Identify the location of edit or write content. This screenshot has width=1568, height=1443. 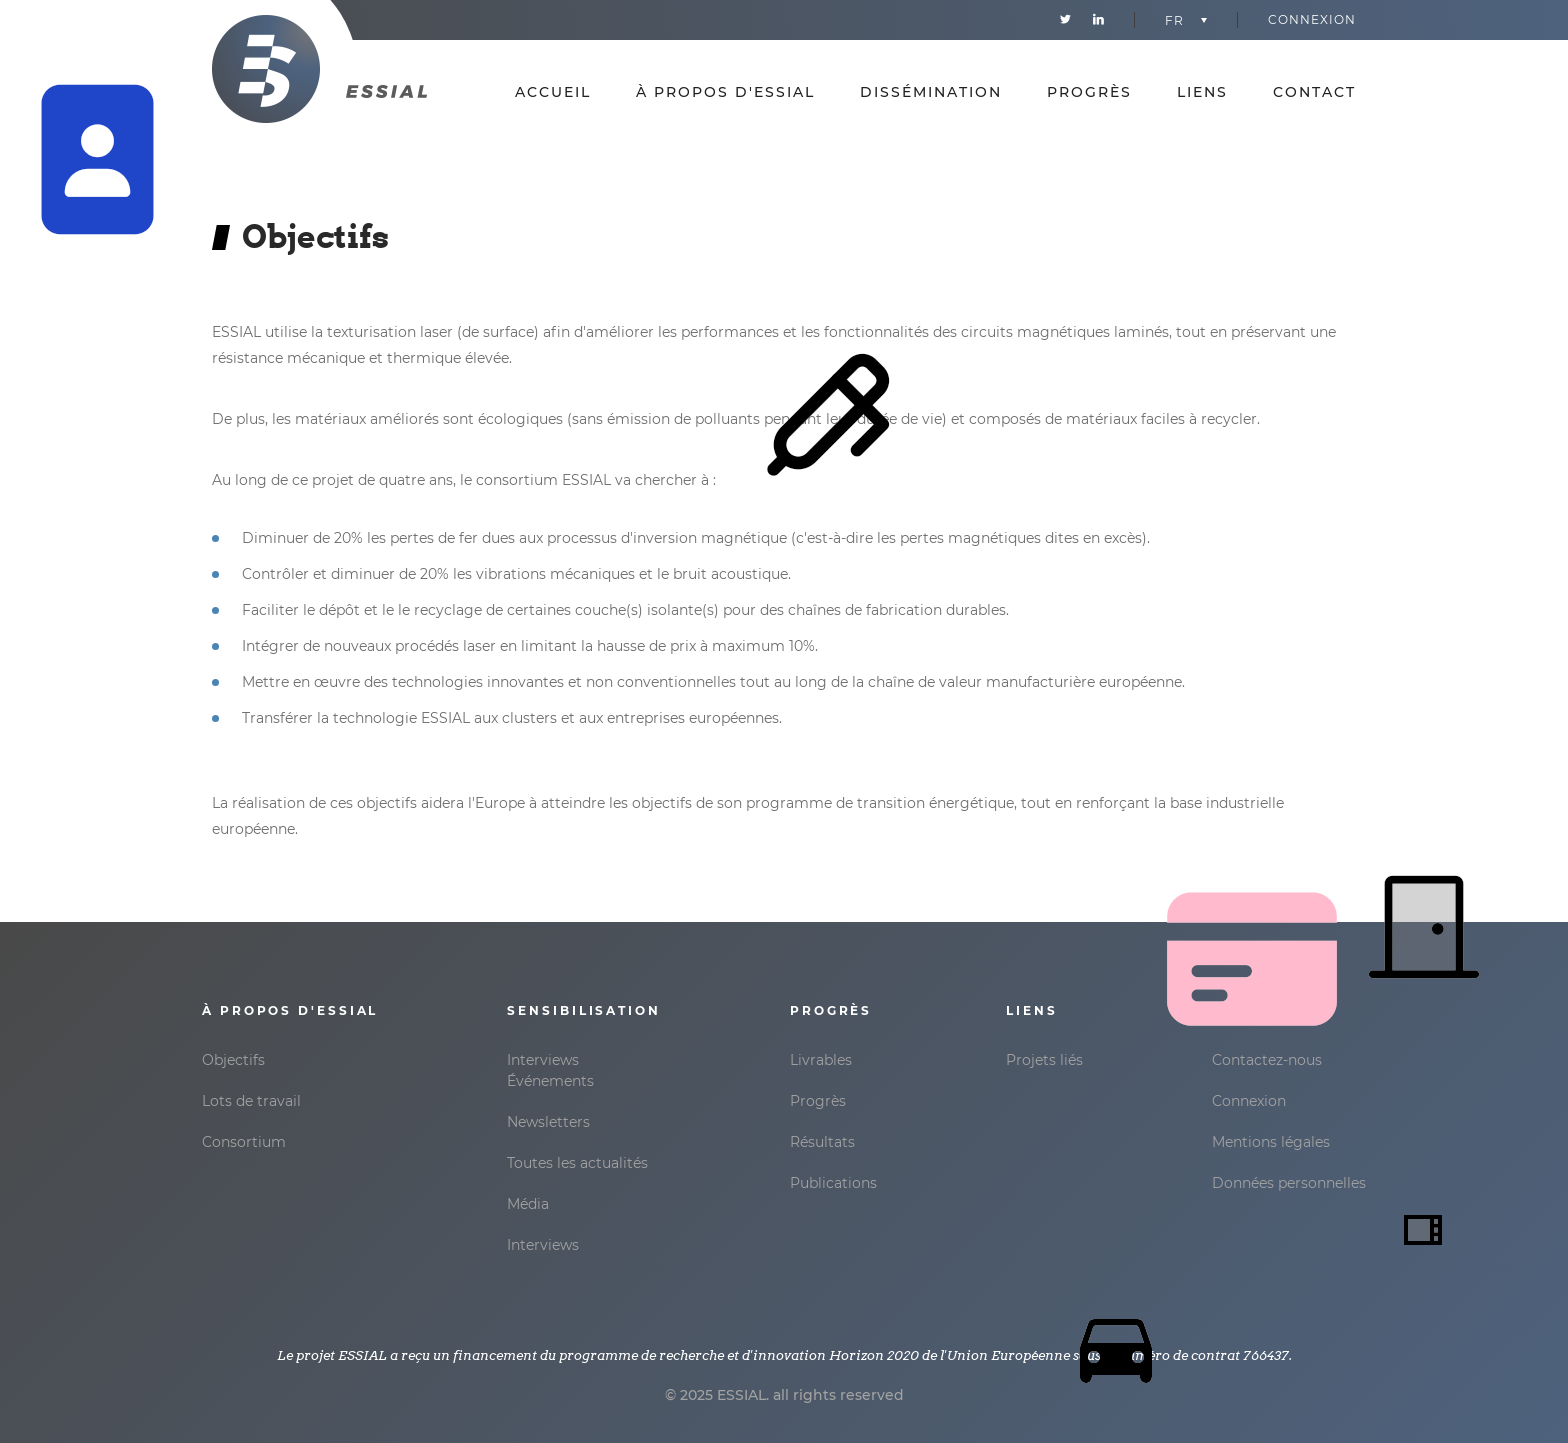
(825, 418).